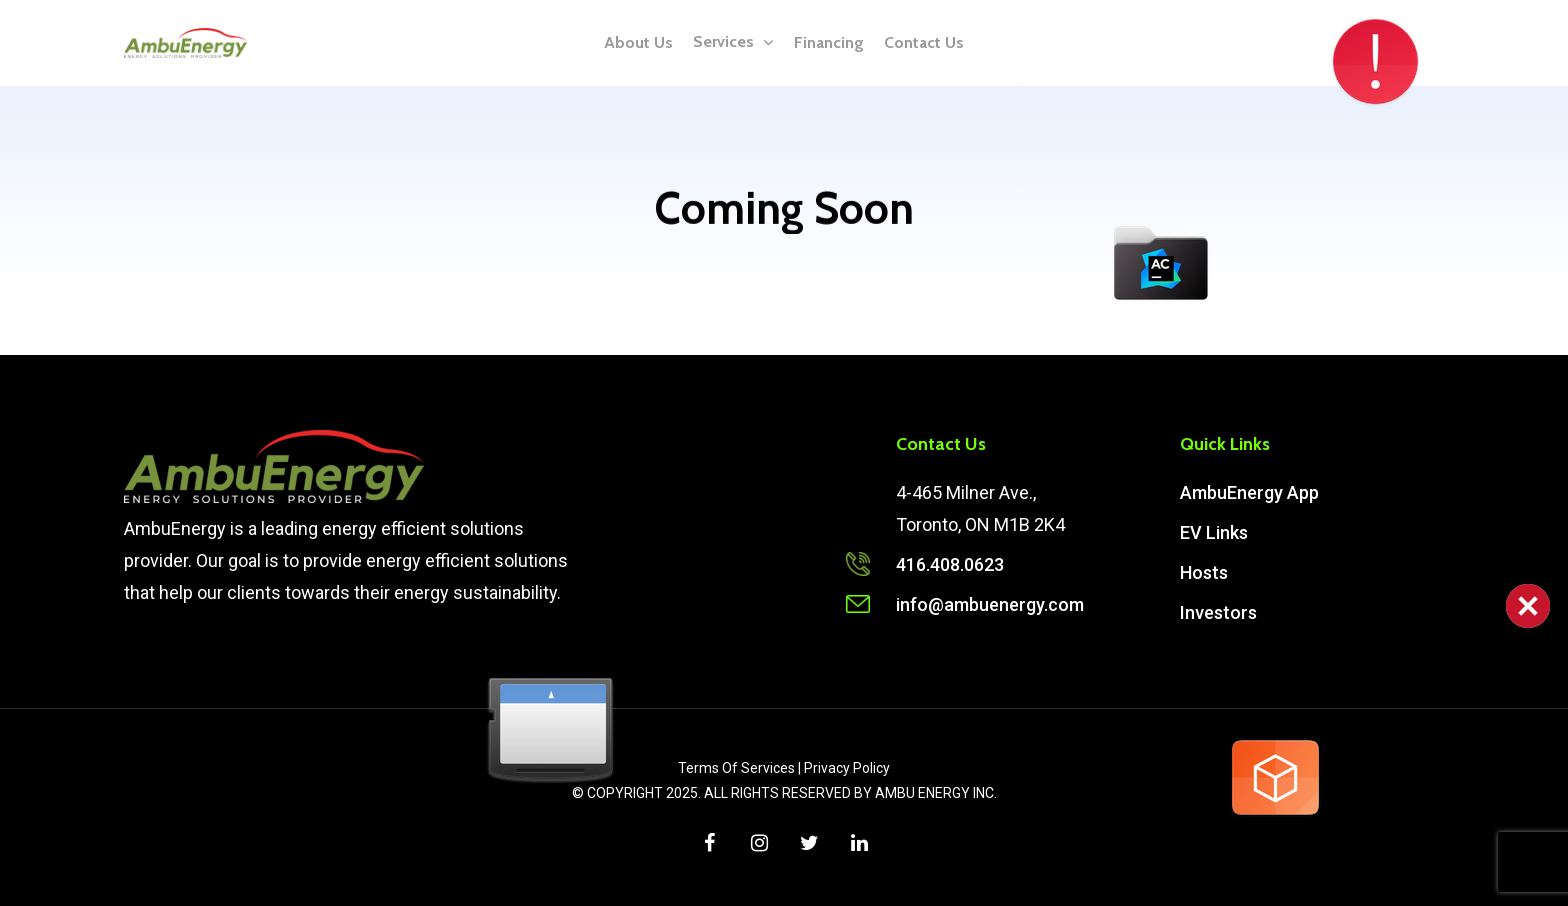  Describe the element at coordinates (1160, 265) in the screenshot. I see `open AppCode project folder` at that location.